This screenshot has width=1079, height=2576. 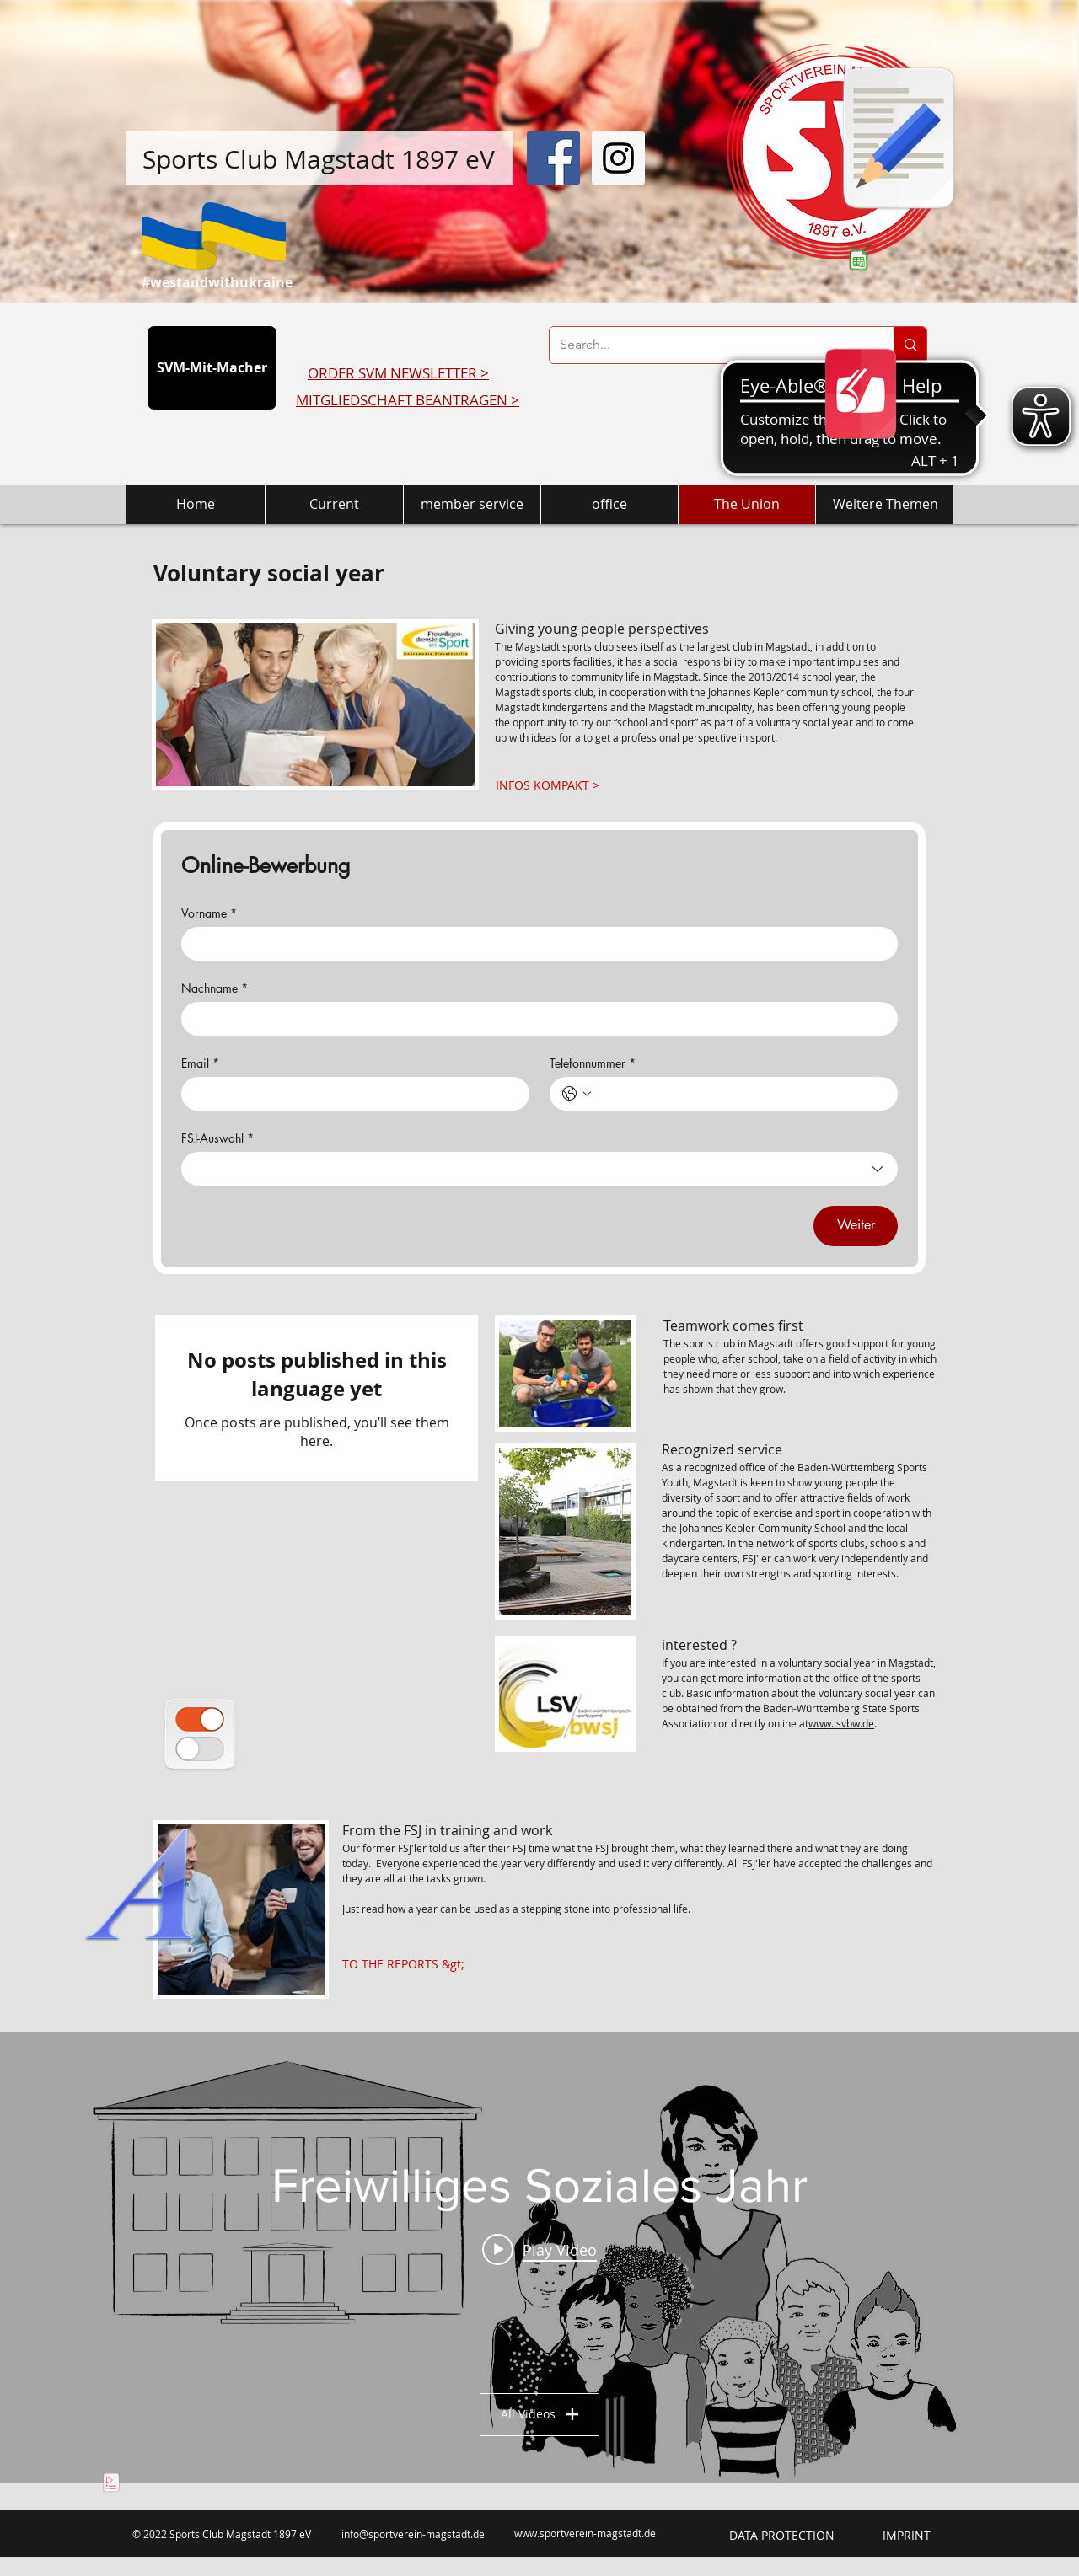 I want to click on open gnome tweaks settings, so click(x=200, y=1734).